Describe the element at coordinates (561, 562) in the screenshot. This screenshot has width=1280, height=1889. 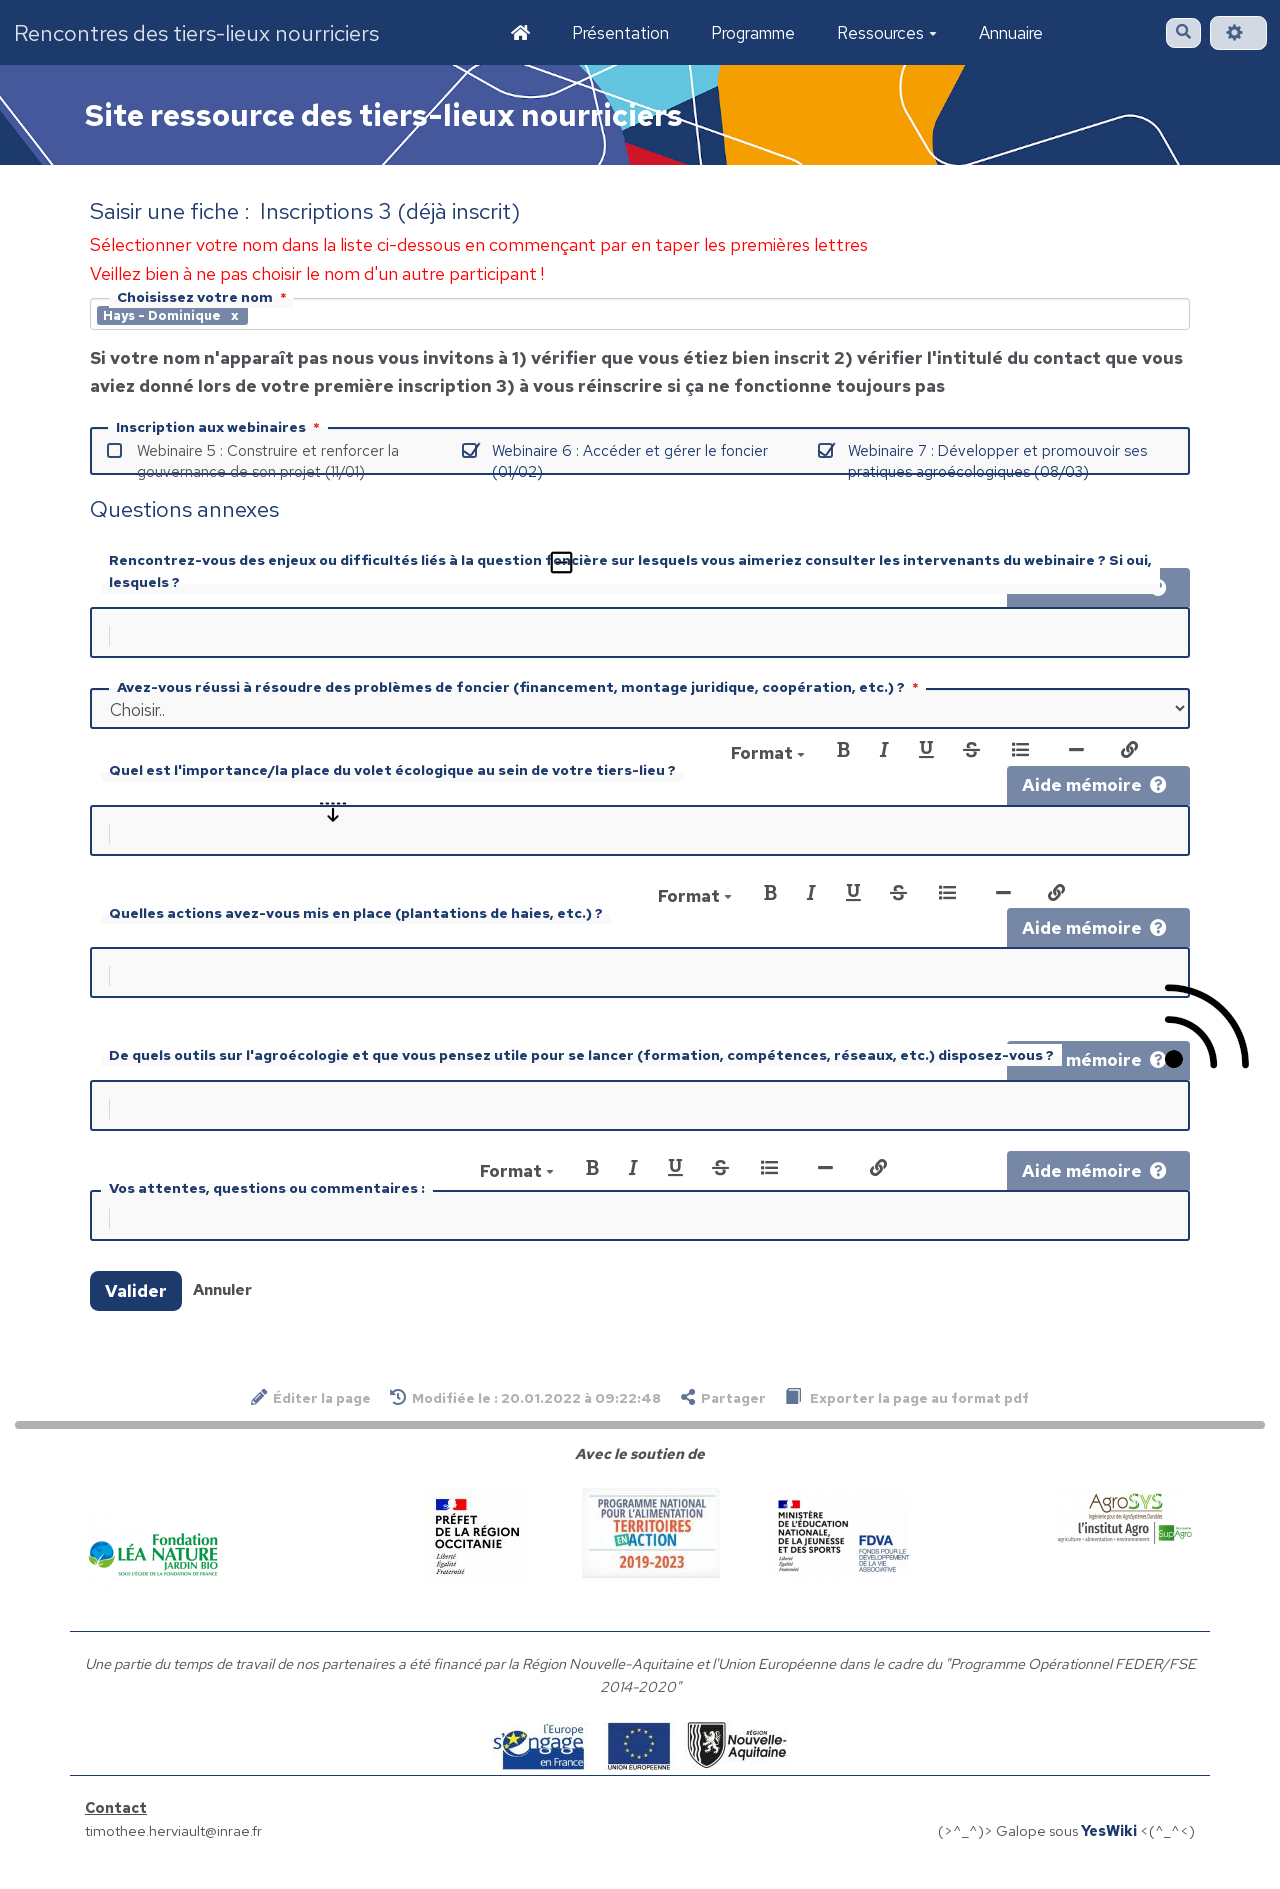
I see `remove a file from the diff view` at that location.